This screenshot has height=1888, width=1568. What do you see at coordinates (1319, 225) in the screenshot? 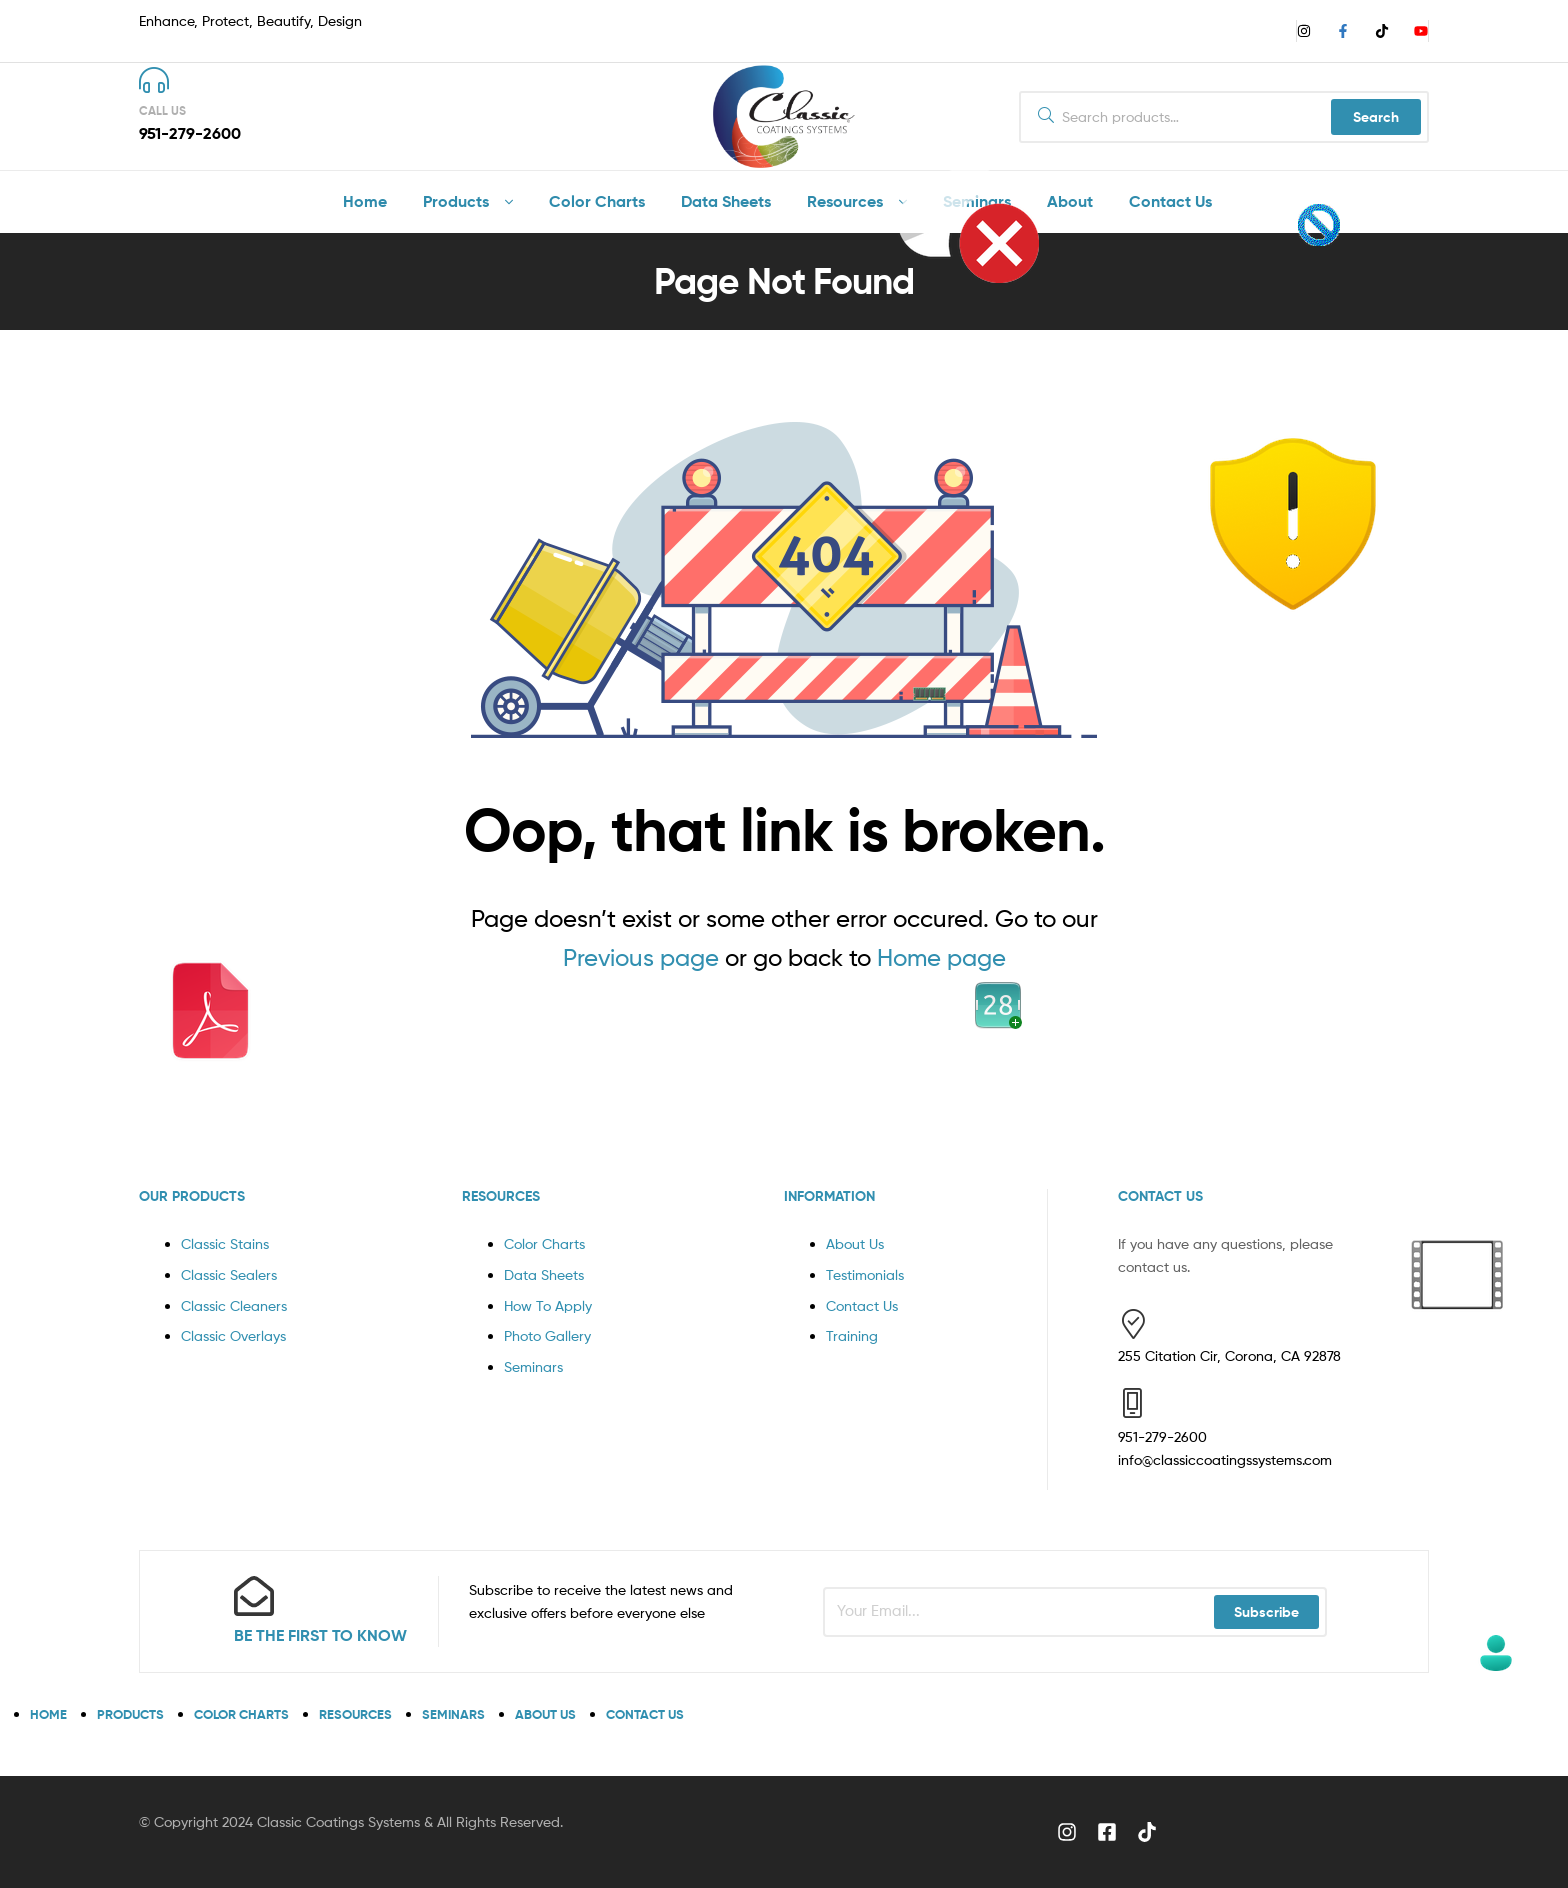
I see `indicates access denied or permission blocked` at bounding box center [1319, 225].